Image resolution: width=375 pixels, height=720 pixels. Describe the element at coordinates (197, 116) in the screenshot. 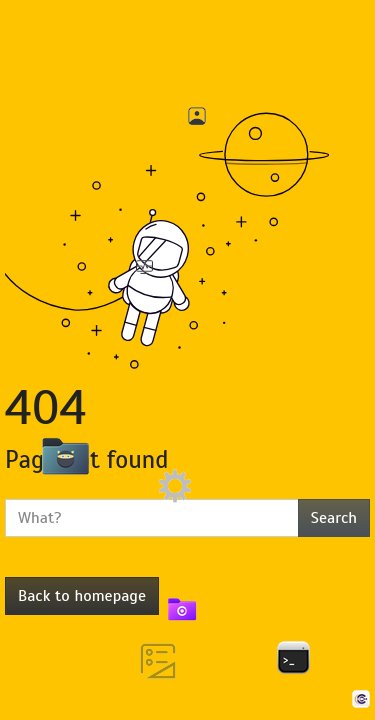

I see `configure login screen settings` at that location.